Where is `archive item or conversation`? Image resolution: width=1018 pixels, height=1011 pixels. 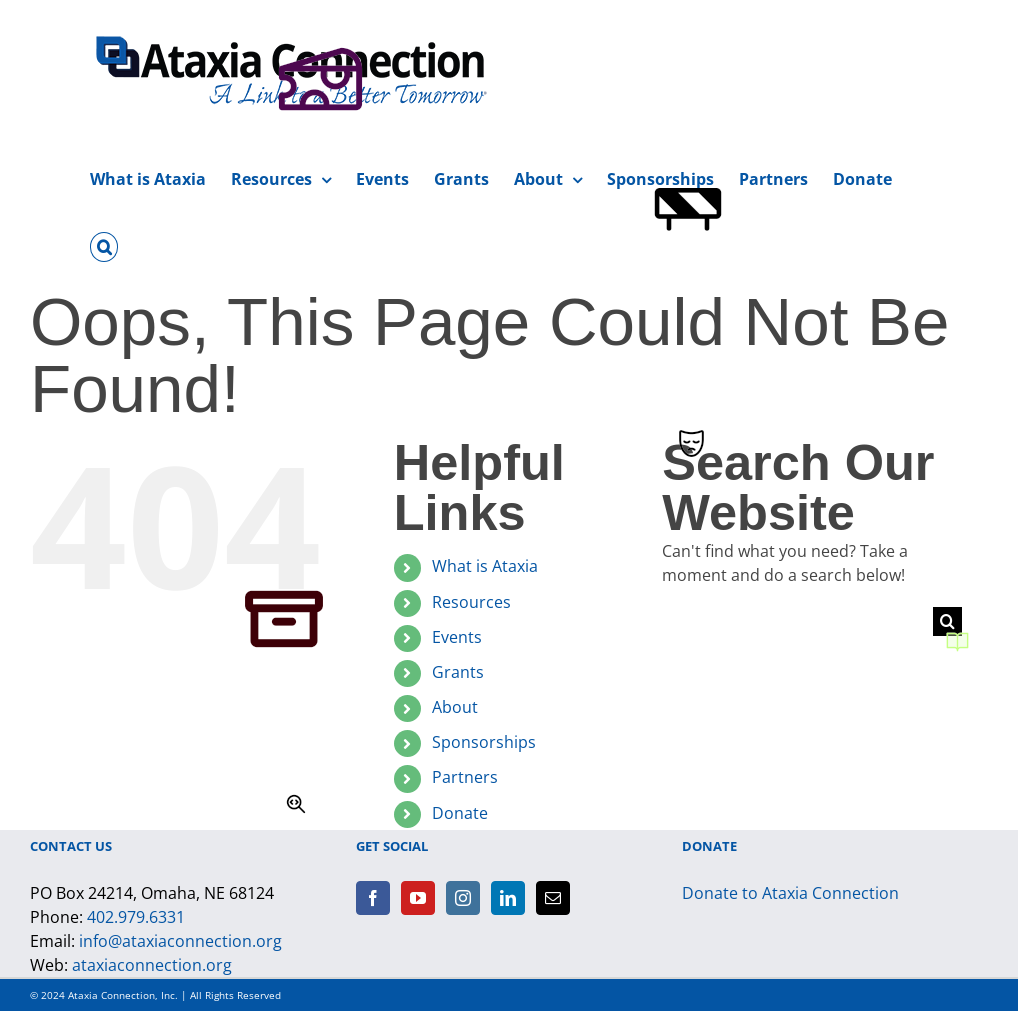 archive item or conversation is located at coordinates (284, 619).